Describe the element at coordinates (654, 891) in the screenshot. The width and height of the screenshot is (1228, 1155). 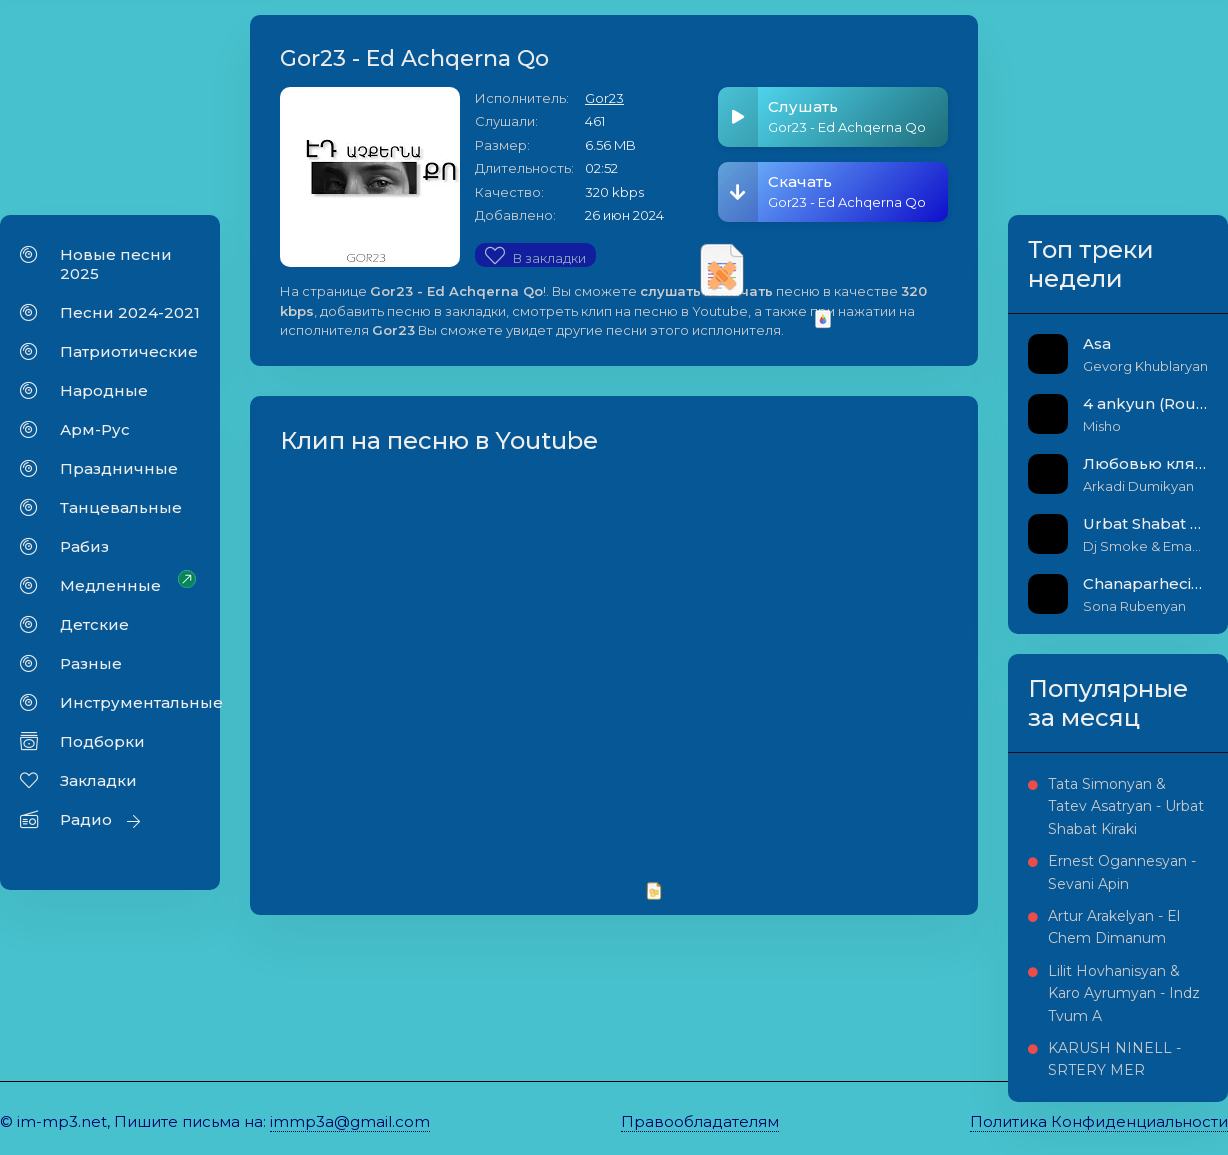
I see `open a graphics template file` at that location.